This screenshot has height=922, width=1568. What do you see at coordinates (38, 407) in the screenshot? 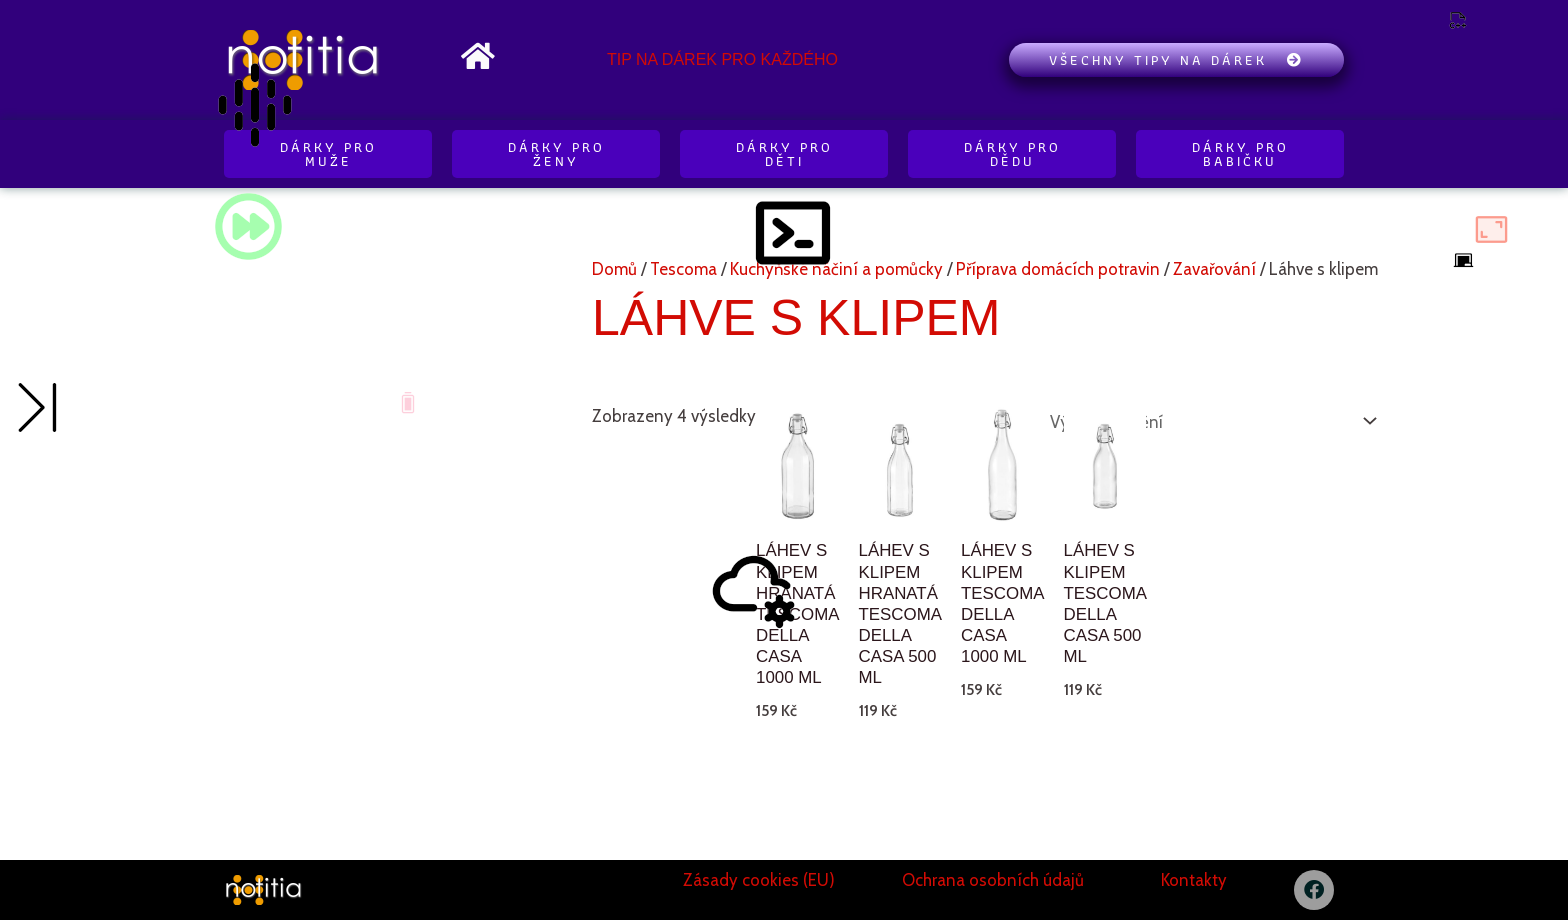
I see `skip to the end of a track or playlist` at bounding box center [38, 407].